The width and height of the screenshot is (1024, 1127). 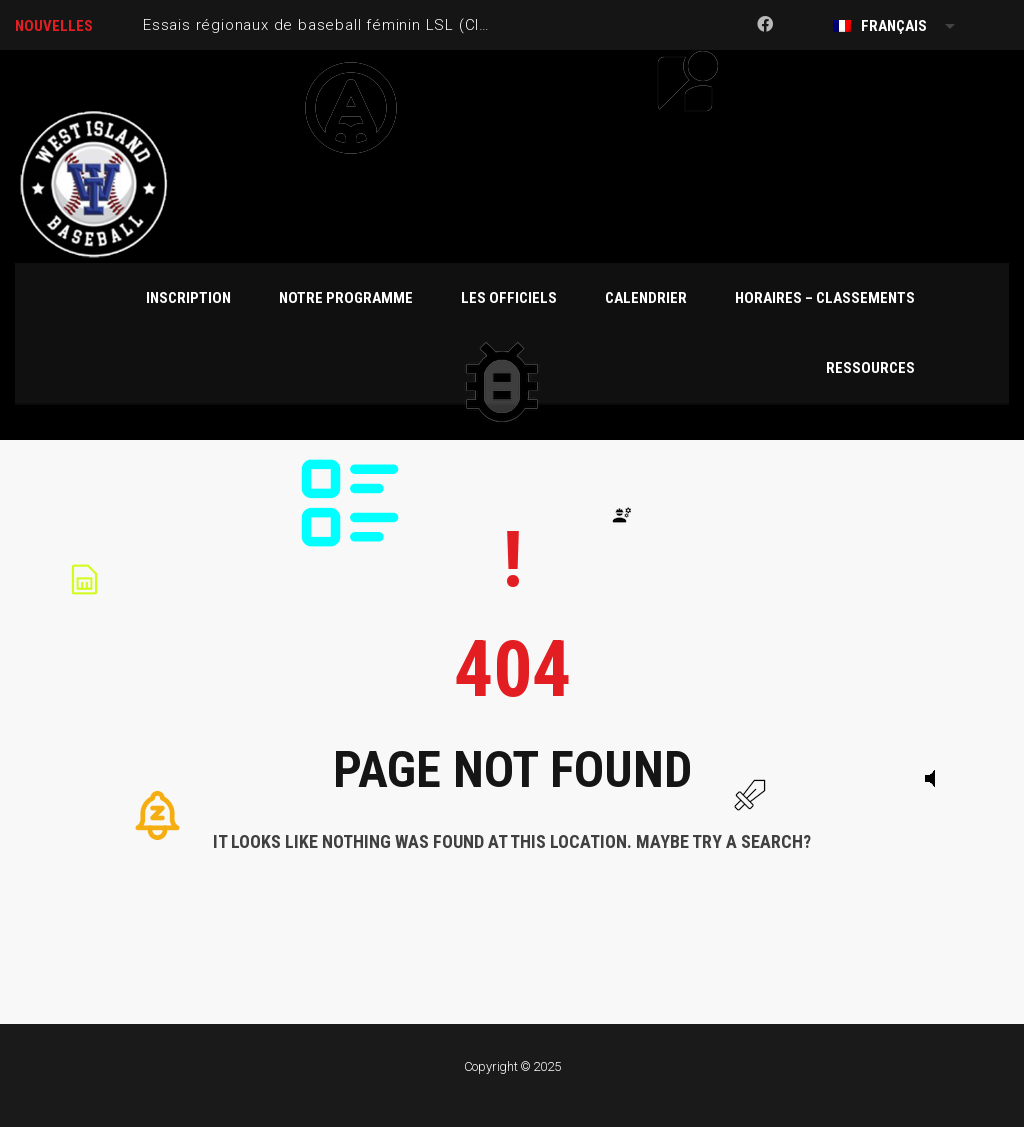 I want to click on view detailed list items, so click(x=350, y=503).